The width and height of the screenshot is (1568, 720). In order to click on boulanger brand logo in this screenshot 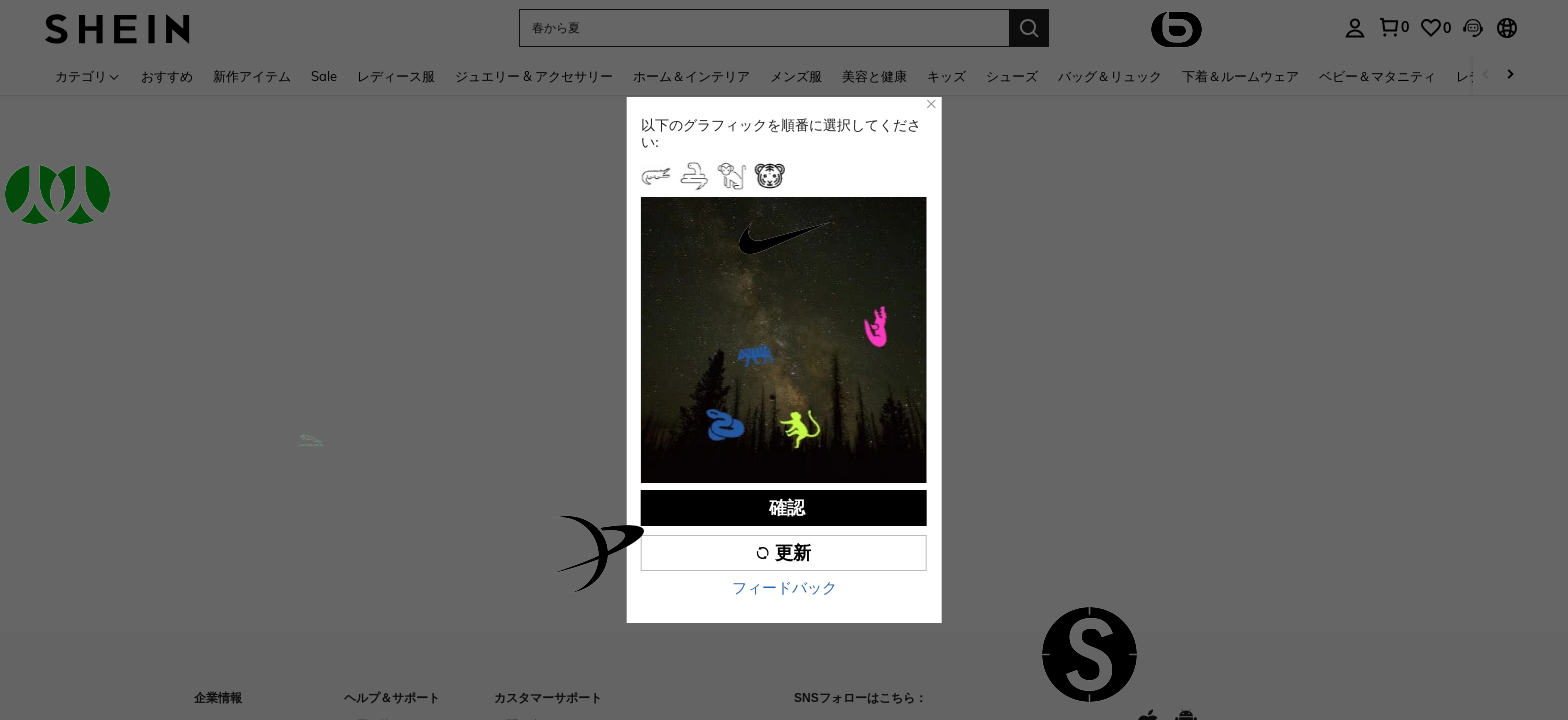, I will do `click(1176, 29)`.